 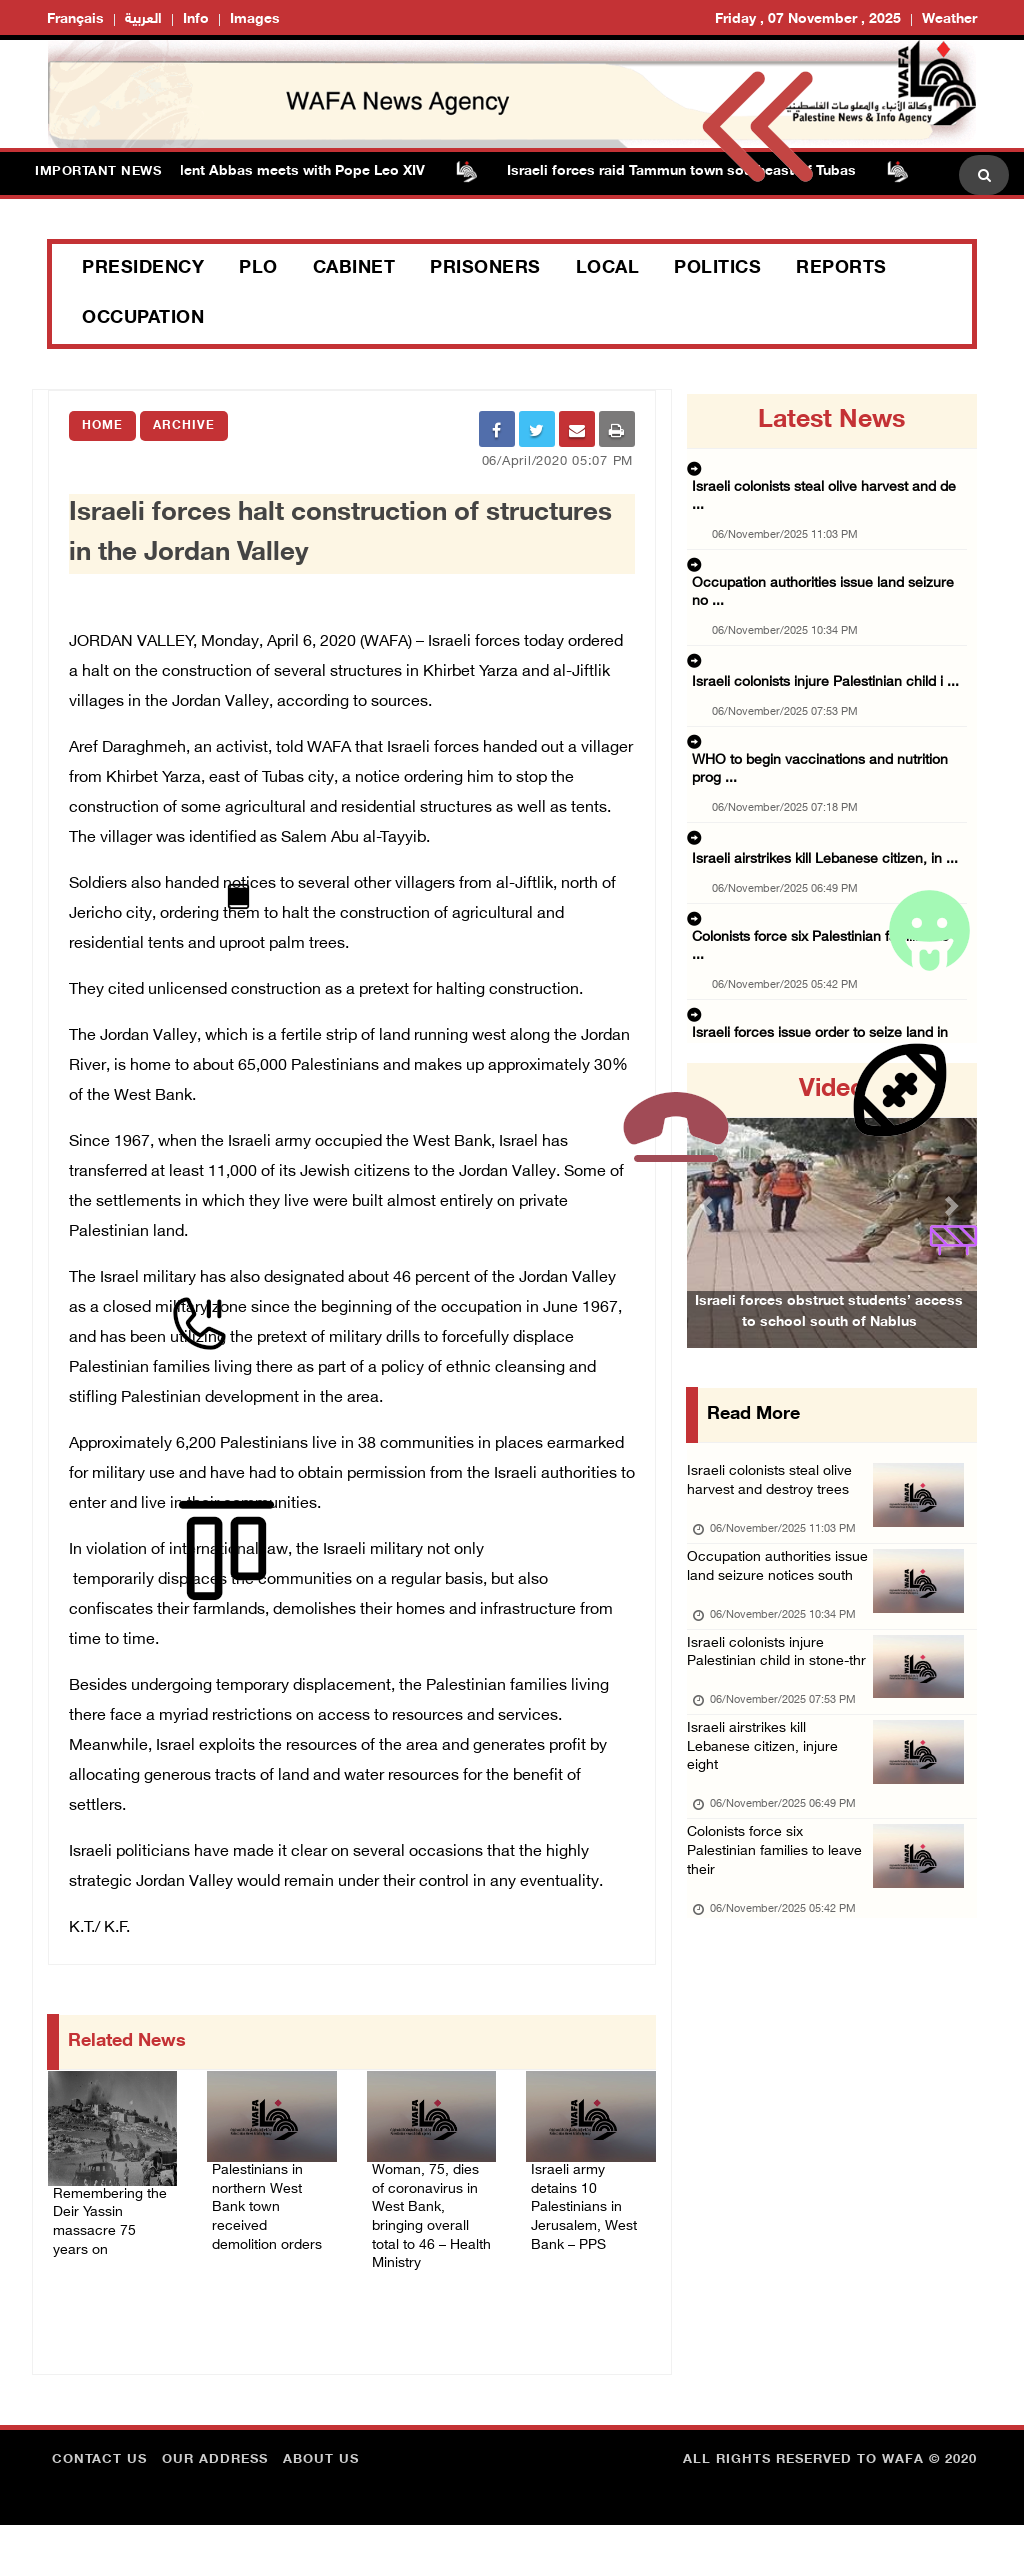 What do you see at coordinates (900, 1090) in the screenshot?
I see `access sports scores and updates` at bounding box center [900, 1090].